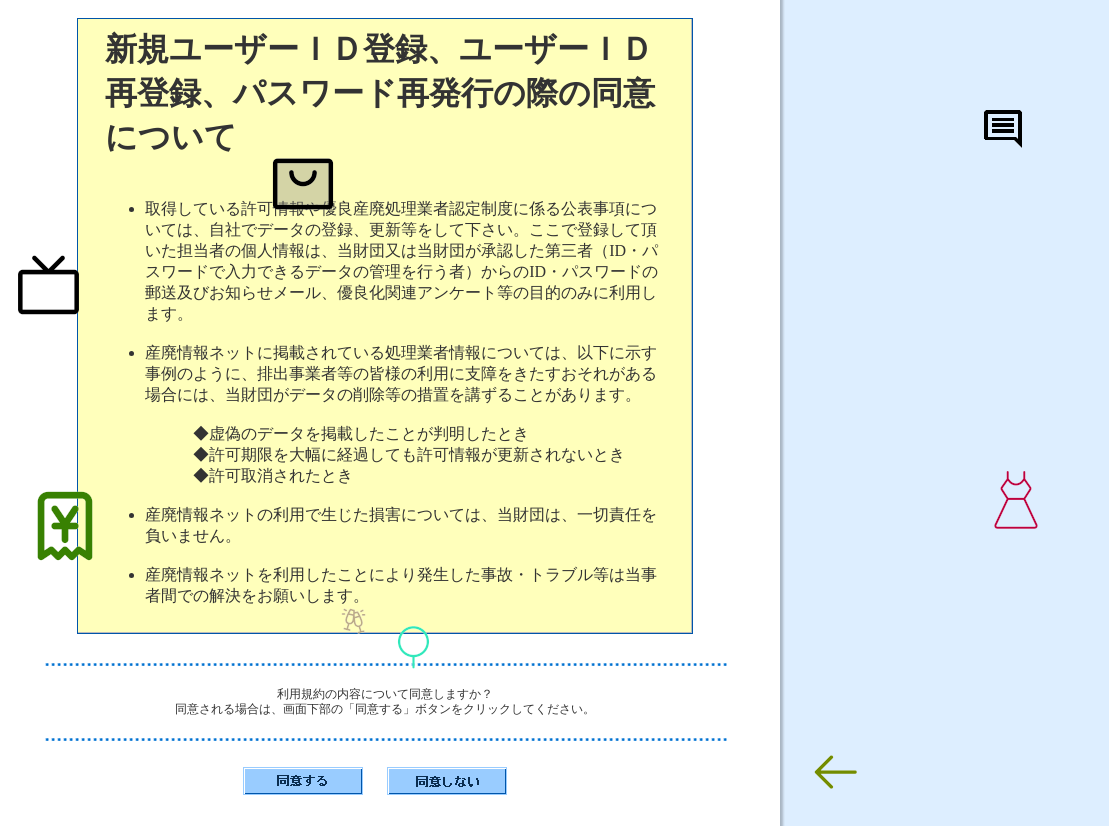 The width and height of the screenshot is (1109, 826). I want to click on select neuter or non-binary gender option, so click(413, 646).